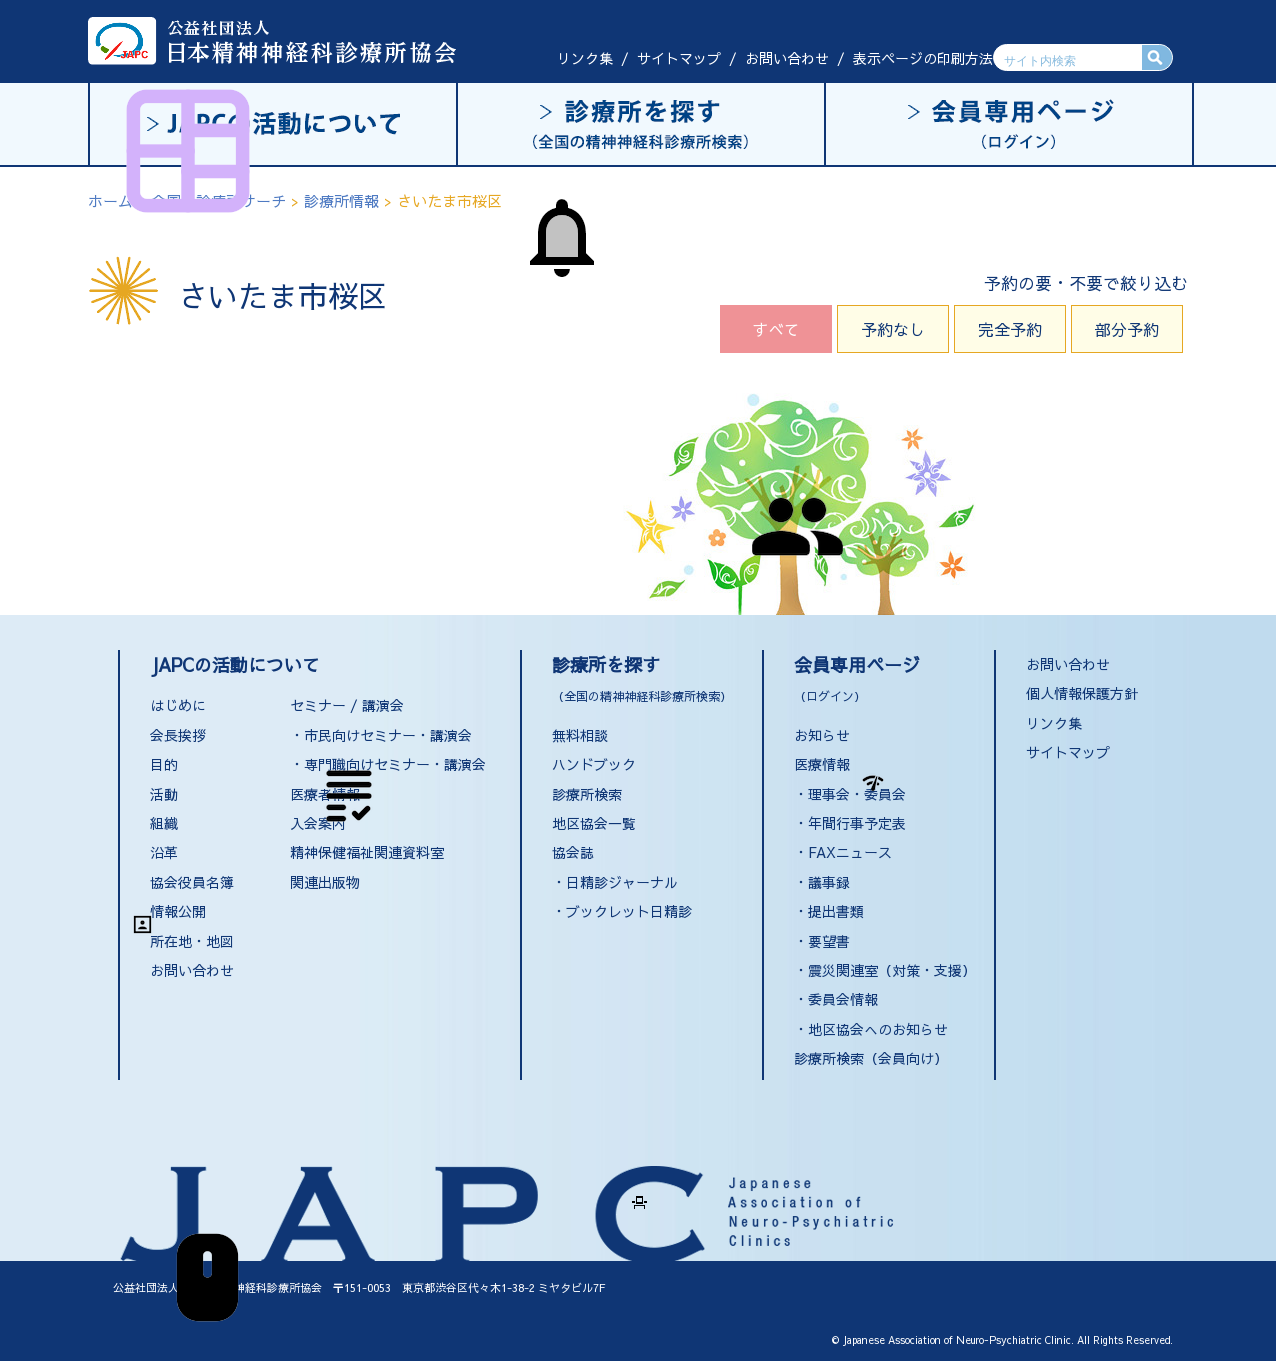 This screenshot has height=1361, width=1276. Describe the element at coordinates (873, 783) in the screenshot. I see `check network connection status` at that location.